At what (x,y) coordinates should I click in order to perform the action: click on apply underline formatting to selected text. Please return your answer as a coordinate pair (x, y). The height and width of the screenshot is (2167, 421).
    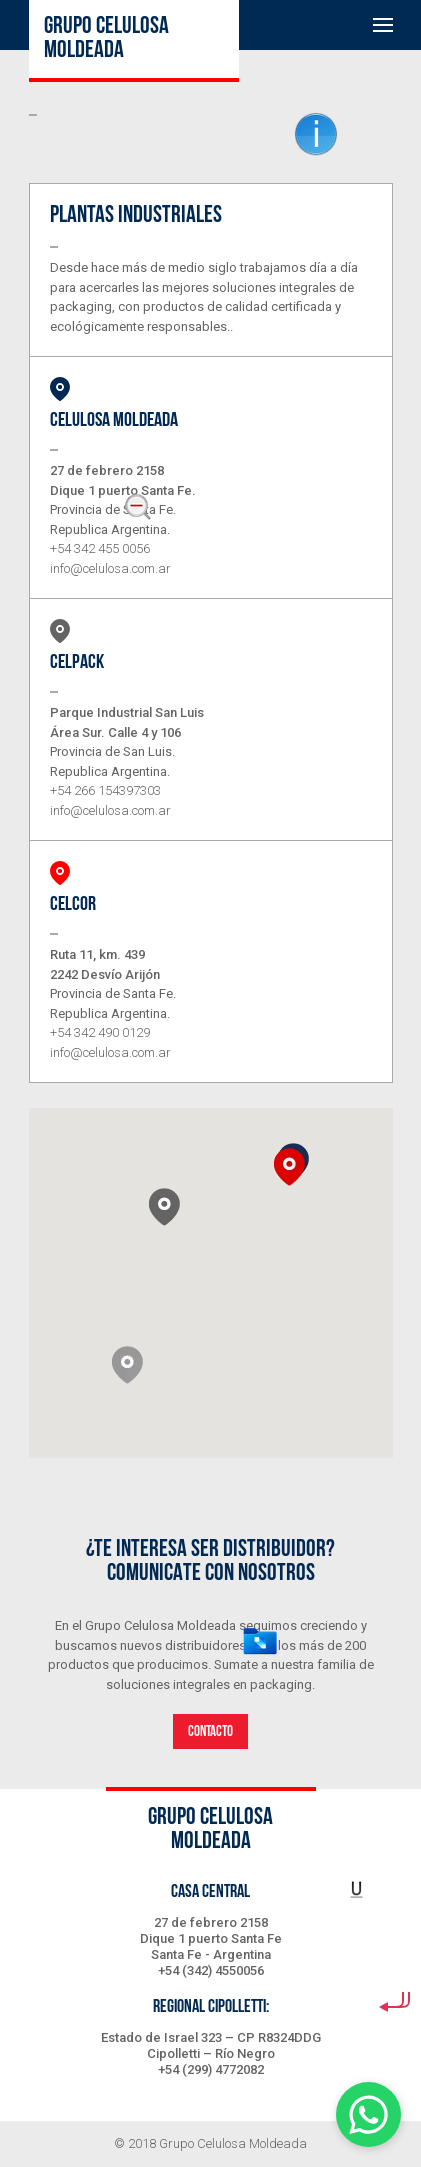
    Looking at the image, I should click on (356, 1889).